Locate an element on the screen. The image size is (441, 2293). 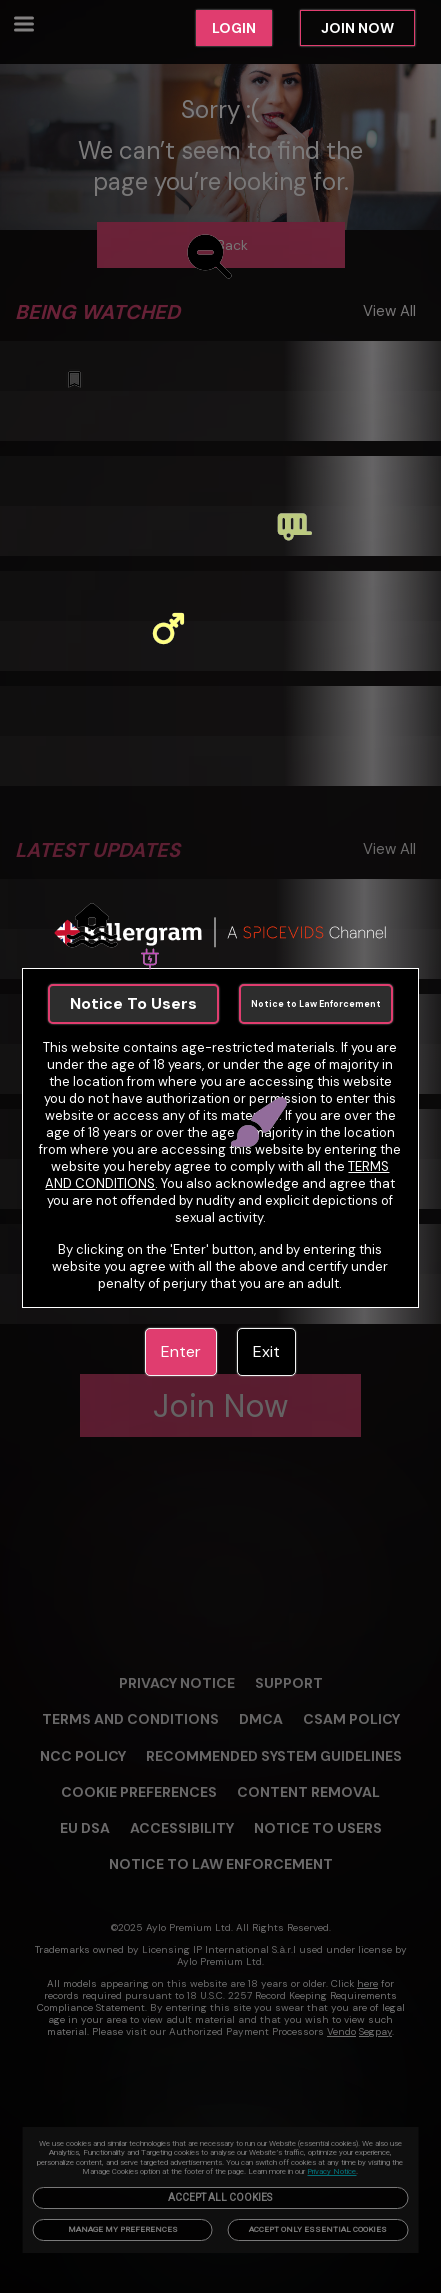
view trailer or towing equipment options is located at coordinates (294, 526).